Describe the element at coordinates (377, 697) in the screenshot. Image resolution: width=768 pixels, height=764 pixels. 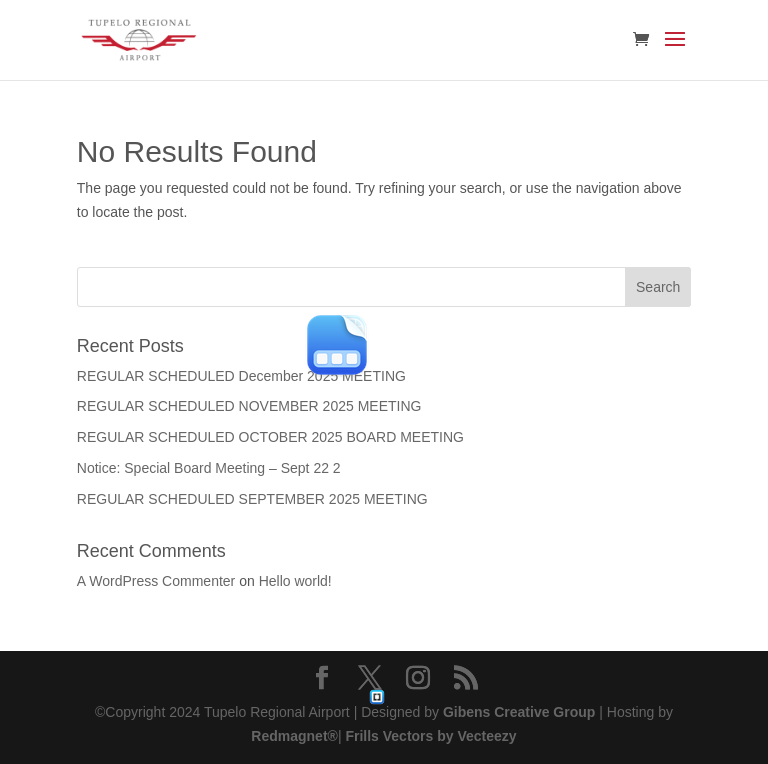
I see `open brackets code editor` at that location.